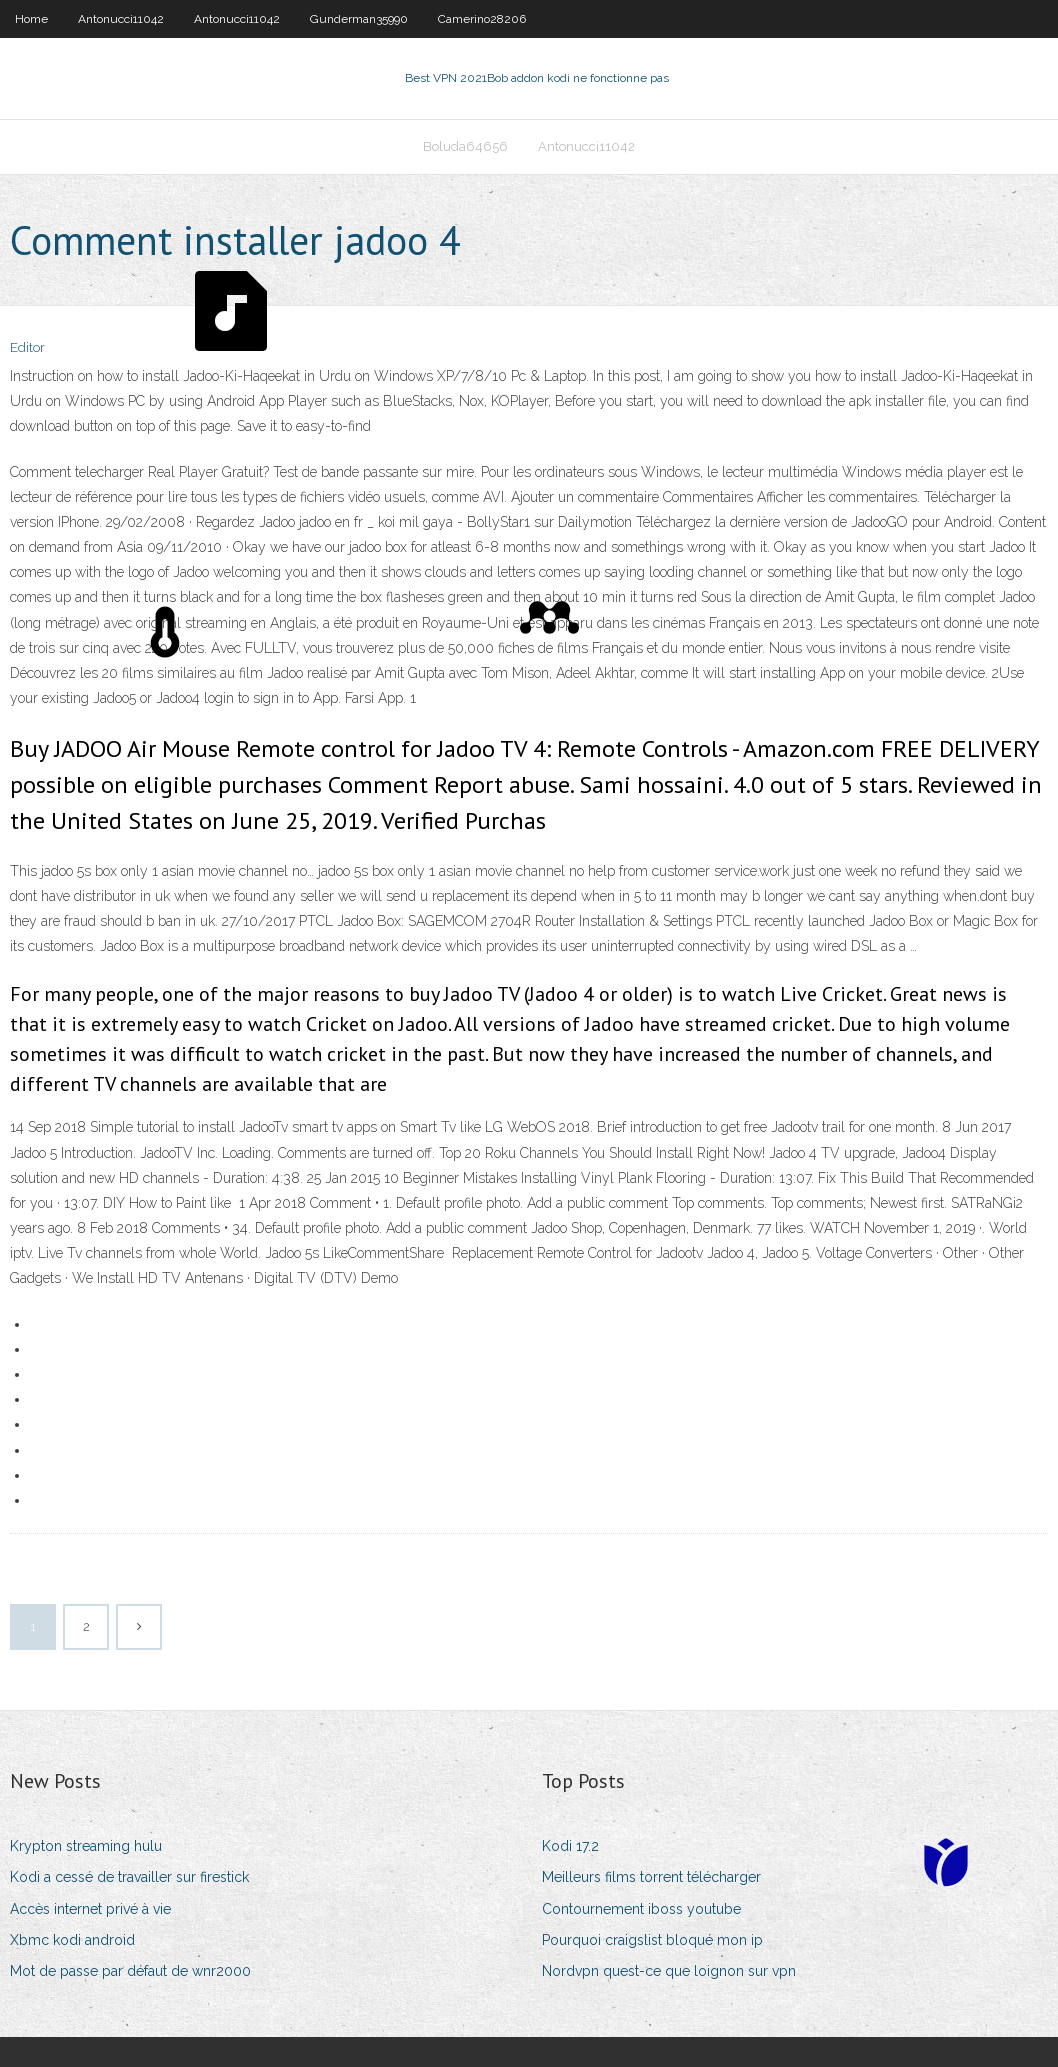 The width and height of the screenshot is (1058, 2067). I want to click on open Mendeley reference manager, so click(549, 617).